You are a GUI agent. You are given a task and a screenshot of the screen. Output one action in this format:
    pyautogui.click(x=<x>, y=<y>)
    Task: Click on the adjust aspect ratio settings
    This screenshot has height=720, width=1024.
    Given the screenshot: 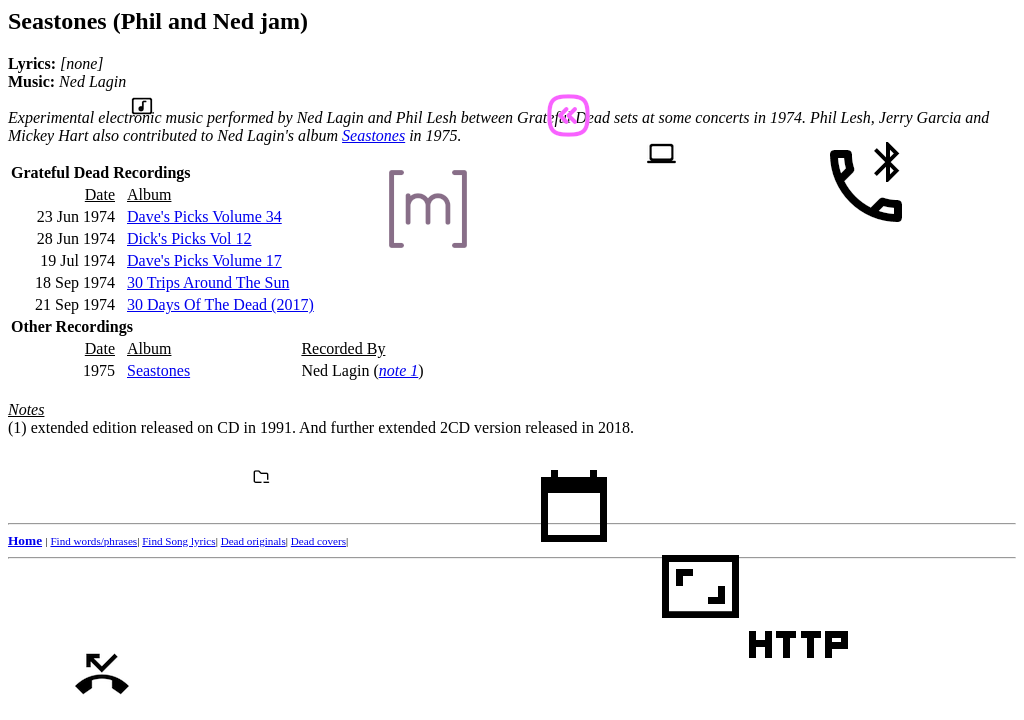 What is the action you would take?
    pyautogui.click(x=700, y=586)
    